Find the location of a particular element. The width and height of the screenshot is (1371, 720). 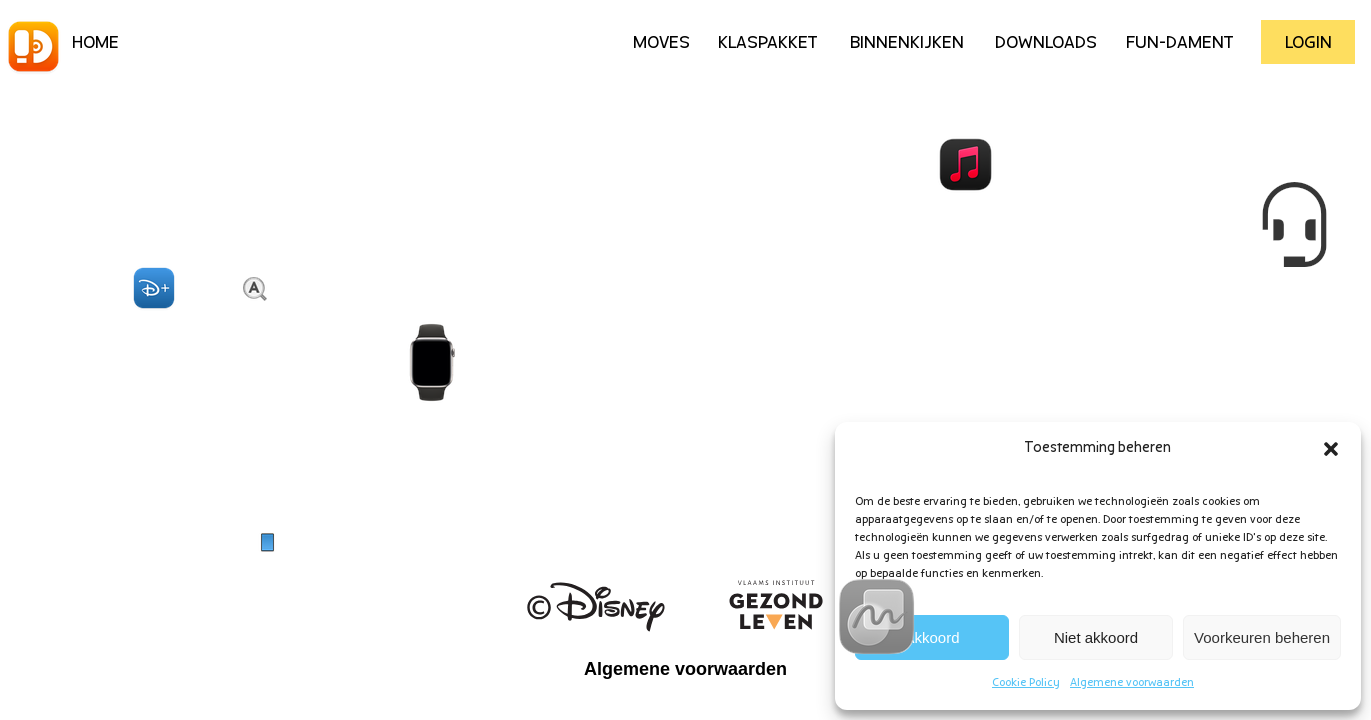

apple watch series 6 device icon is located at coordinates (431, 362).